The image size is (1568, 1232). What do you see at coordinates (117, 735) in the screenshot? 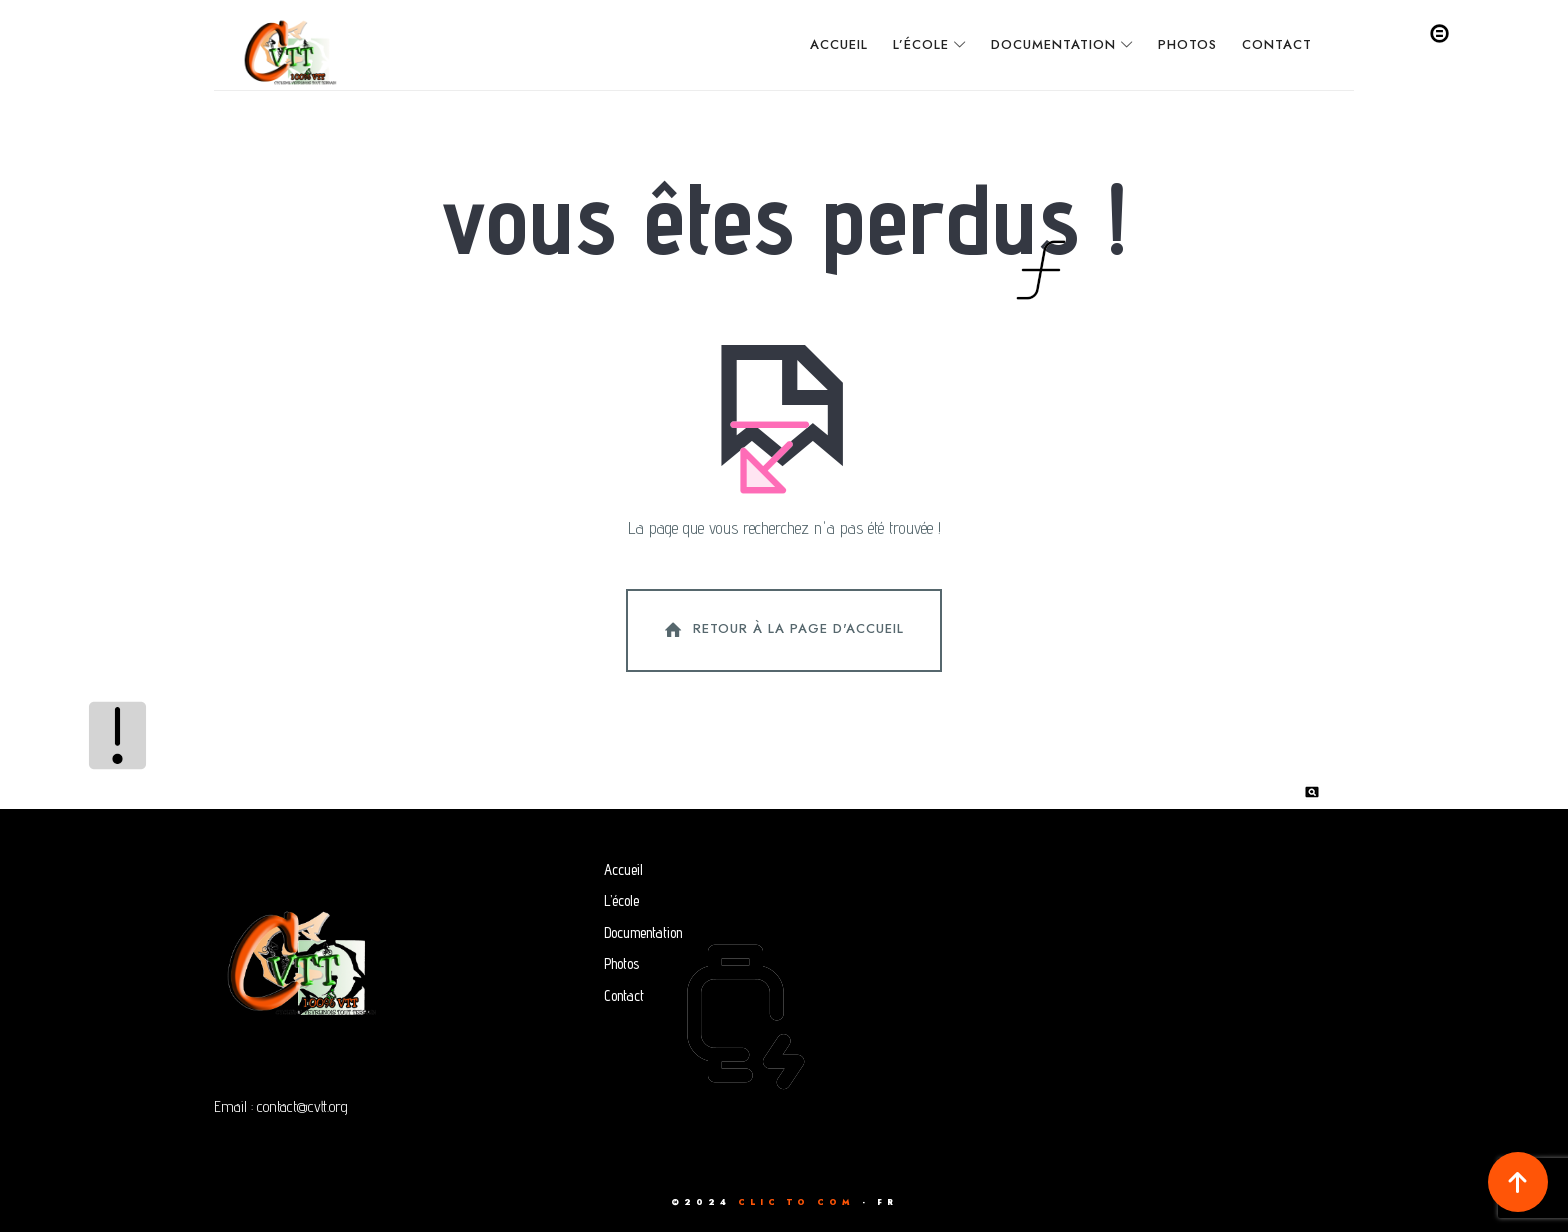
I see `indicates an alert or warning that requires attention` at bounding box center [117, 735].